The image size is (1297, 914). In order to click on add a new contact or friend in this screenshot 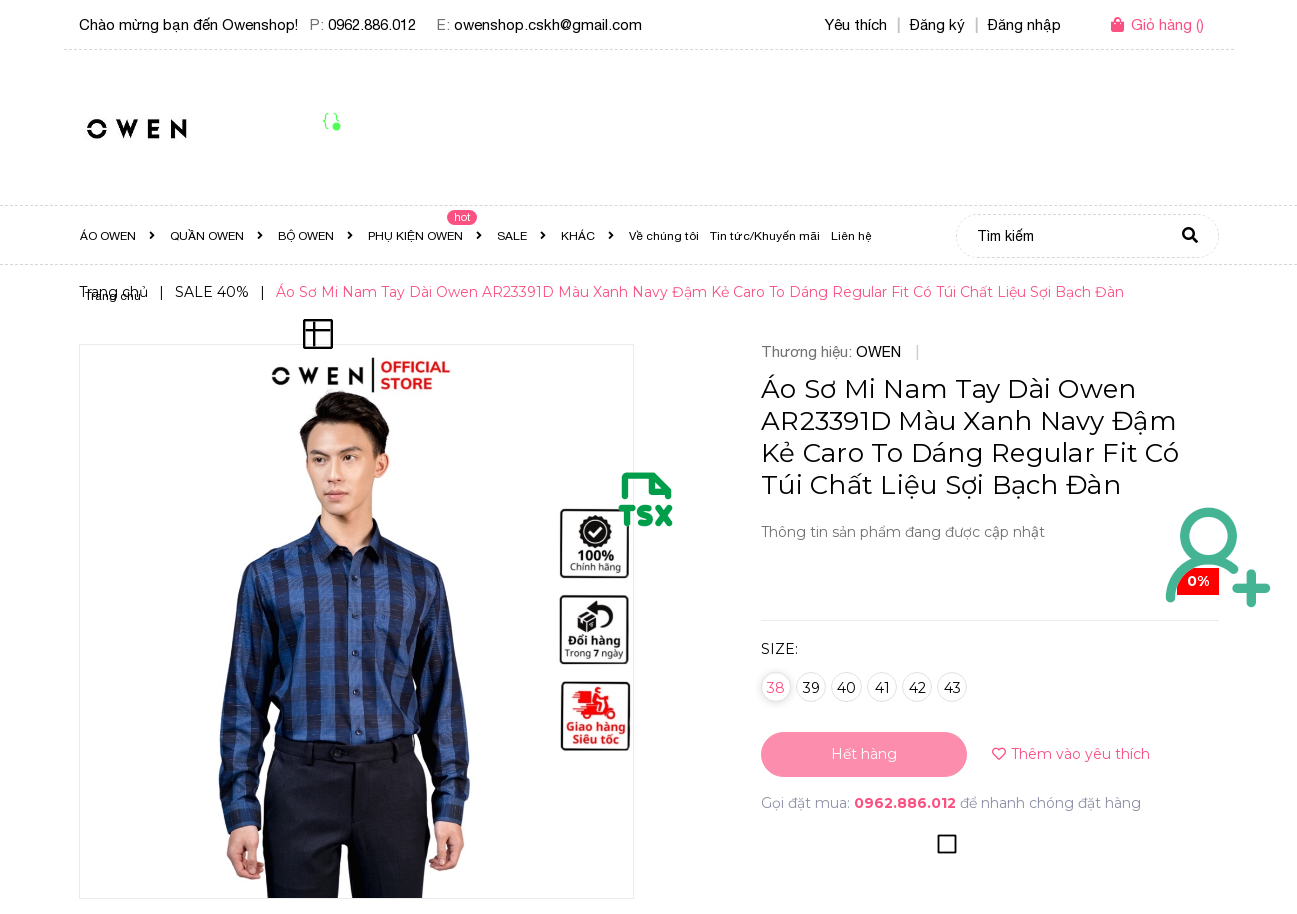, I will do `click(1218, 555)`.